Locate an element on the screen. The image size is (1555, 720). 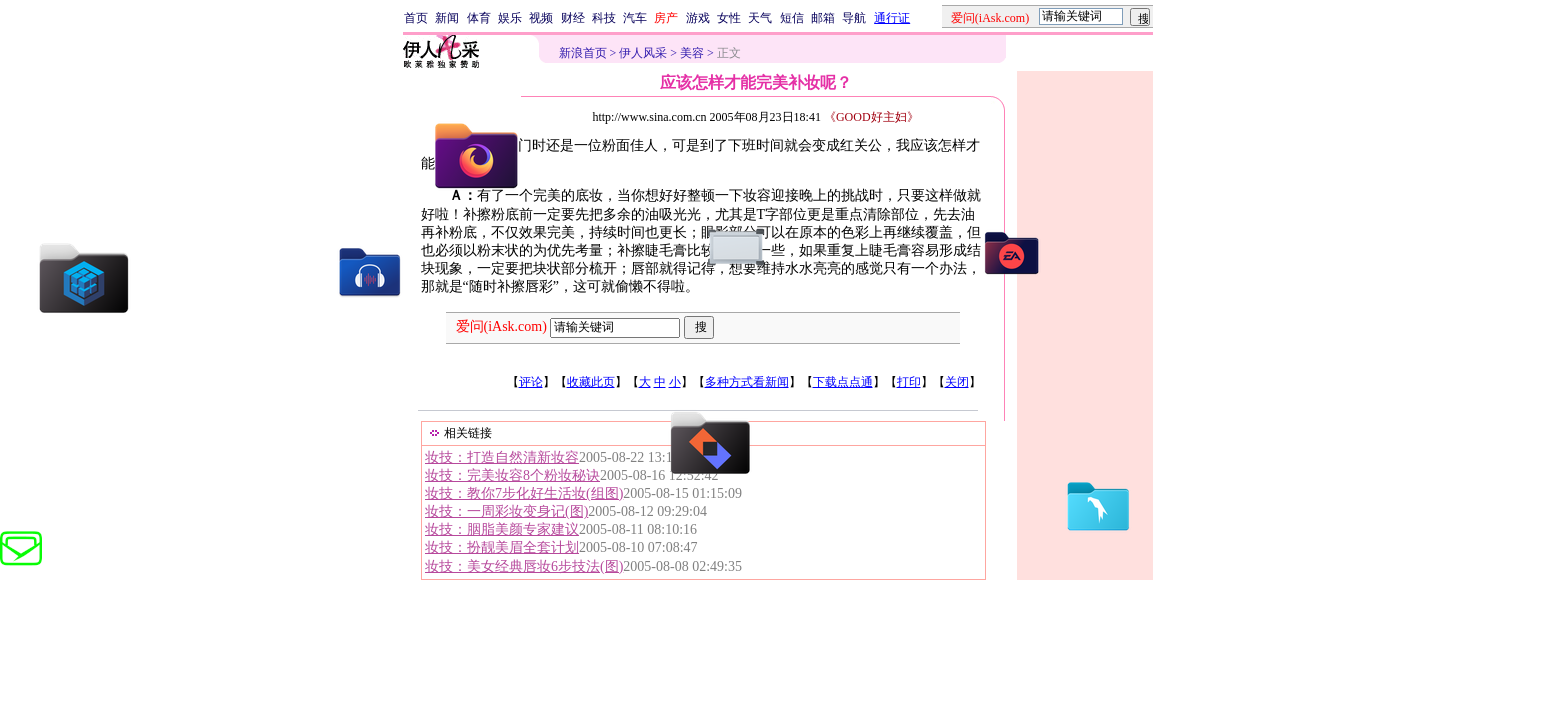
open audacity project files folder is located at coordinates (369, 273).